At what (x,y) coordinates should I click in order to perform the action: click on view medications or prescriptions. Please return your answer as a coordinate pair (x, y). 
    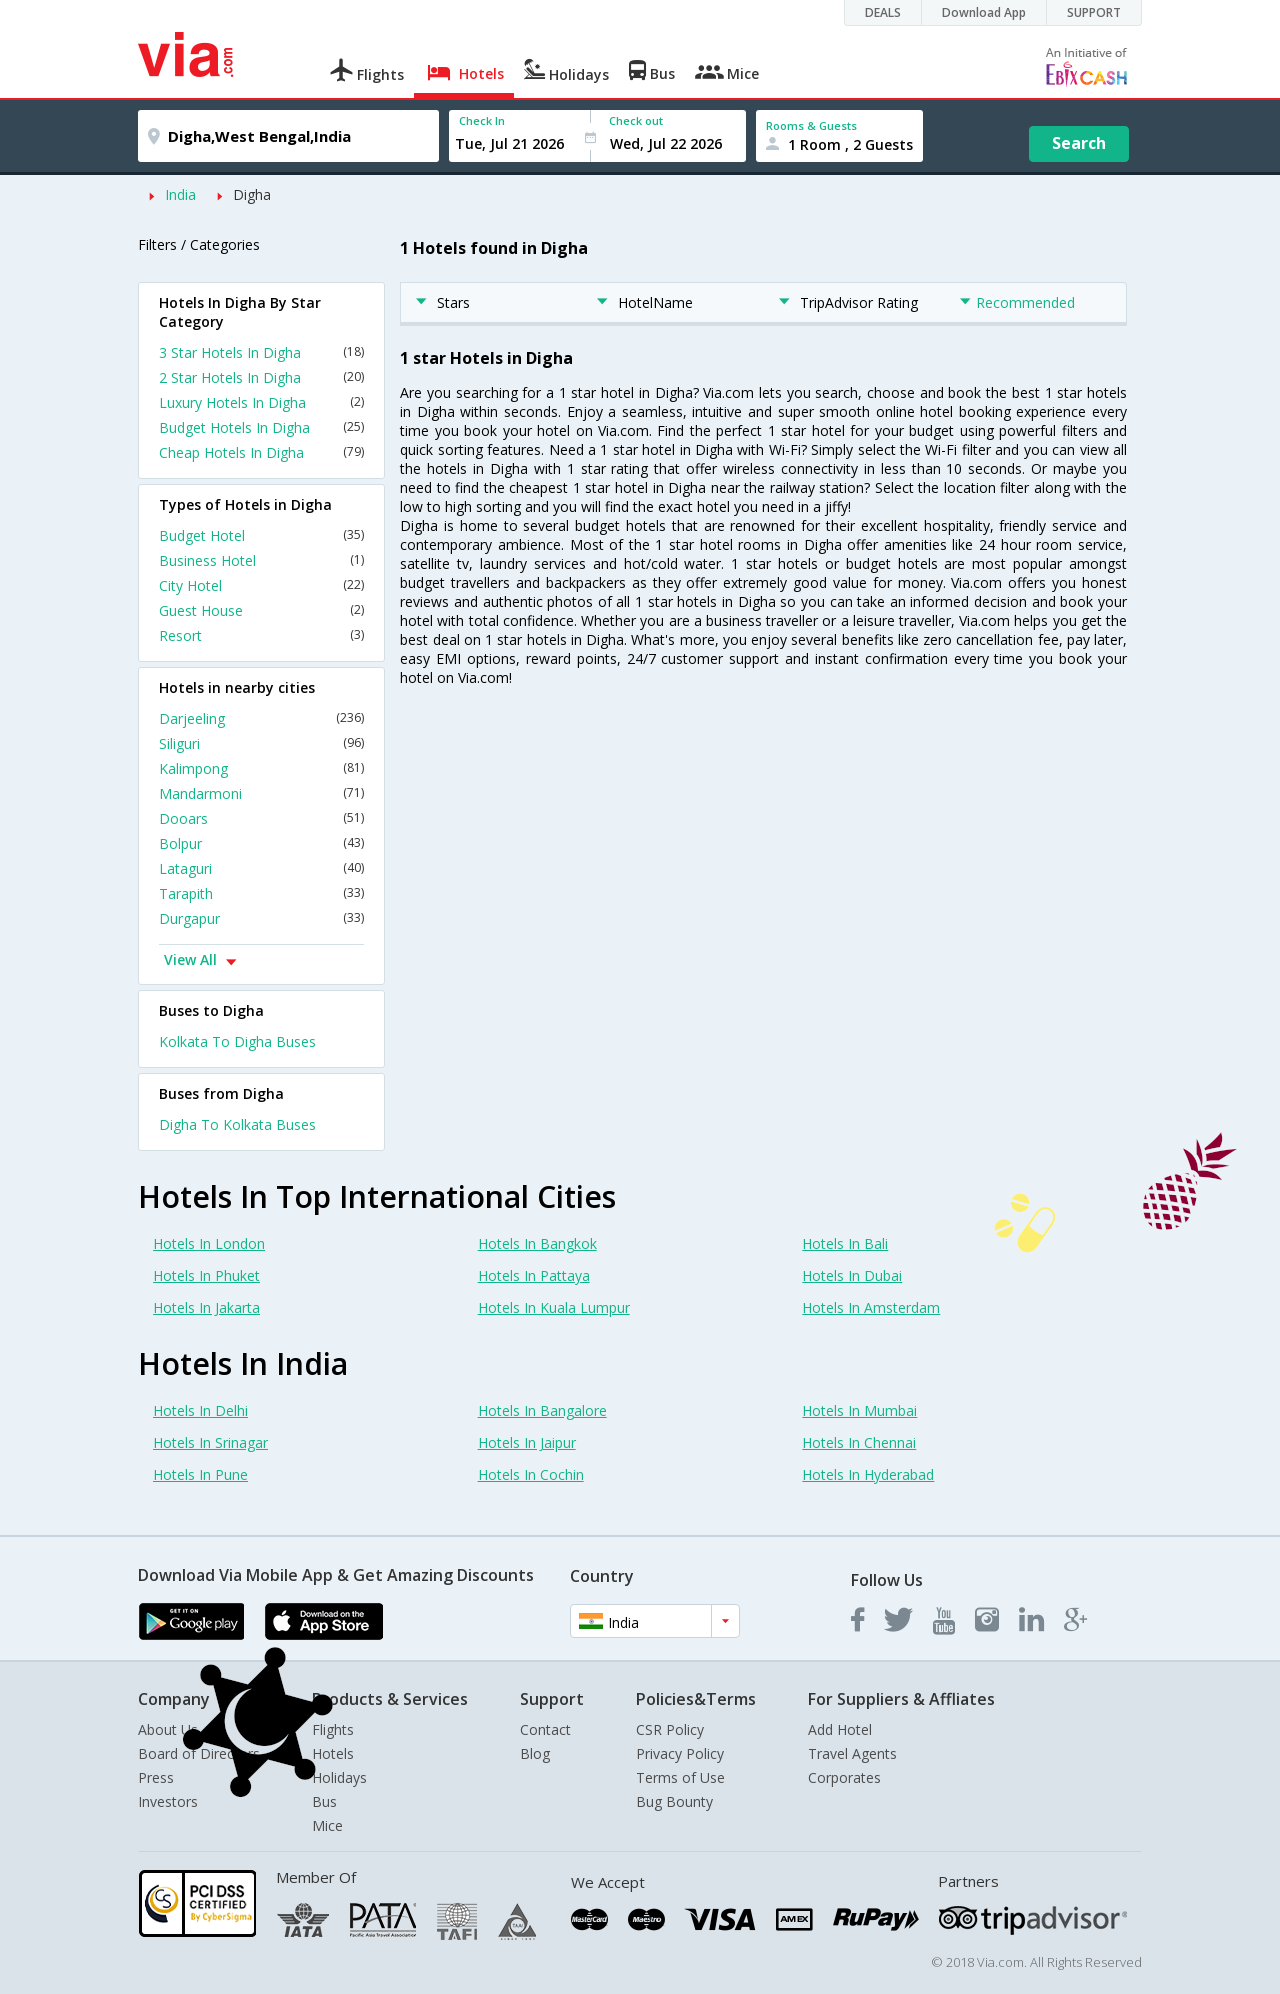
    Looking at the image, I should click on (1025, 1223).